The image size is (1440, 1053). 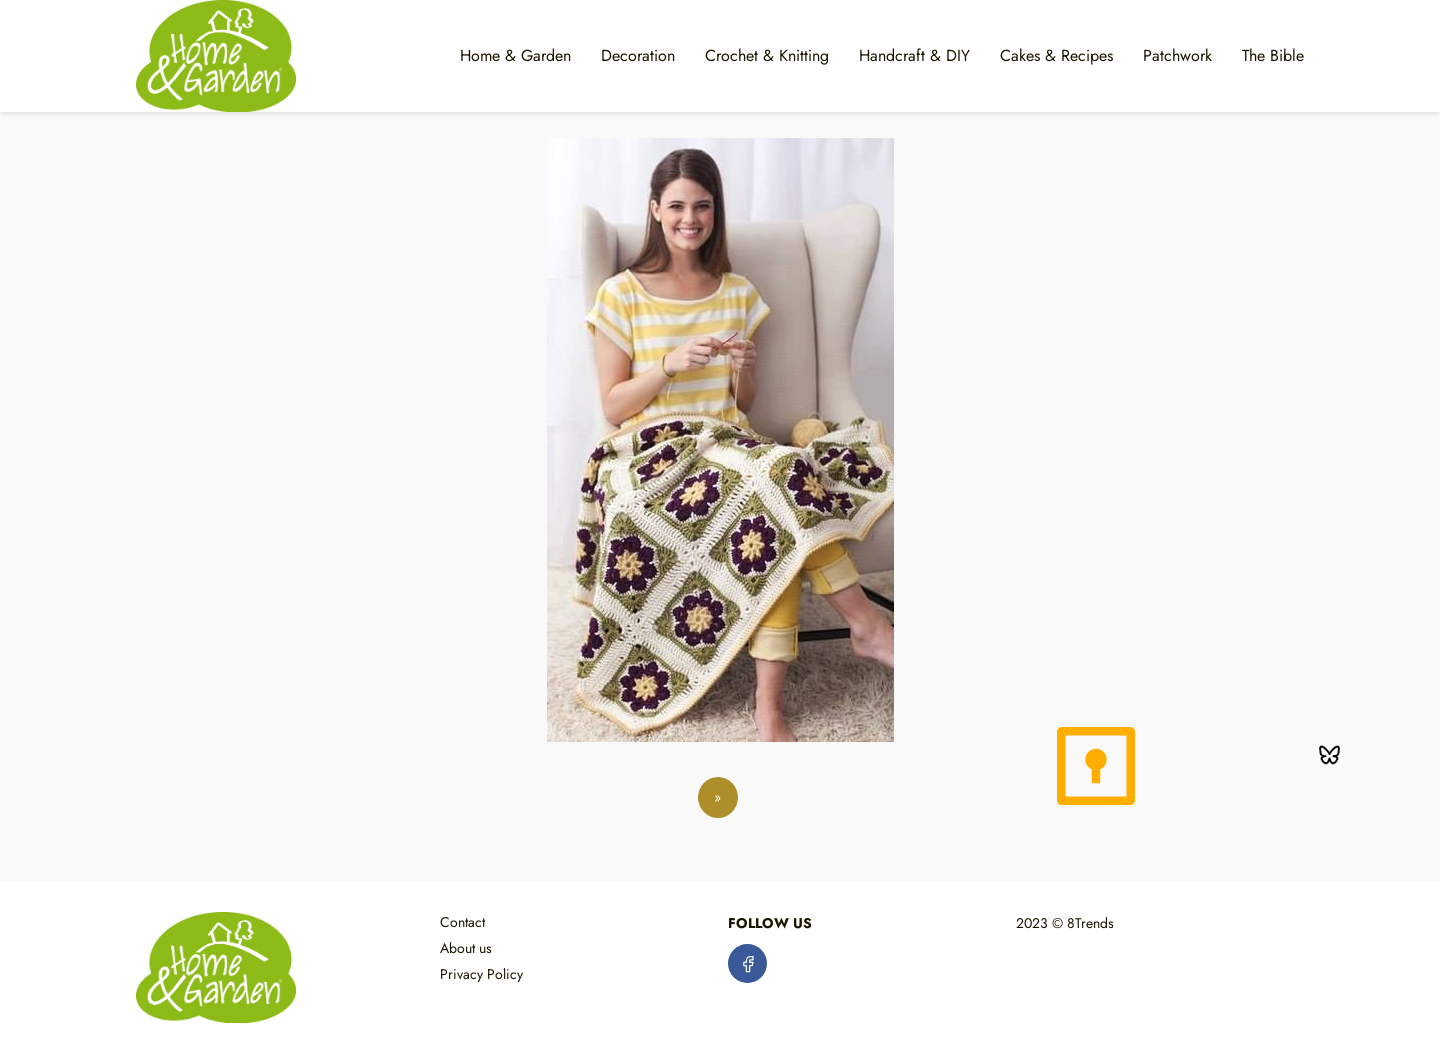 What do you see at coordinates (1329, 754) in the screenshot?
I see `open the Bluesky app` at bounding box center [1329, 754].